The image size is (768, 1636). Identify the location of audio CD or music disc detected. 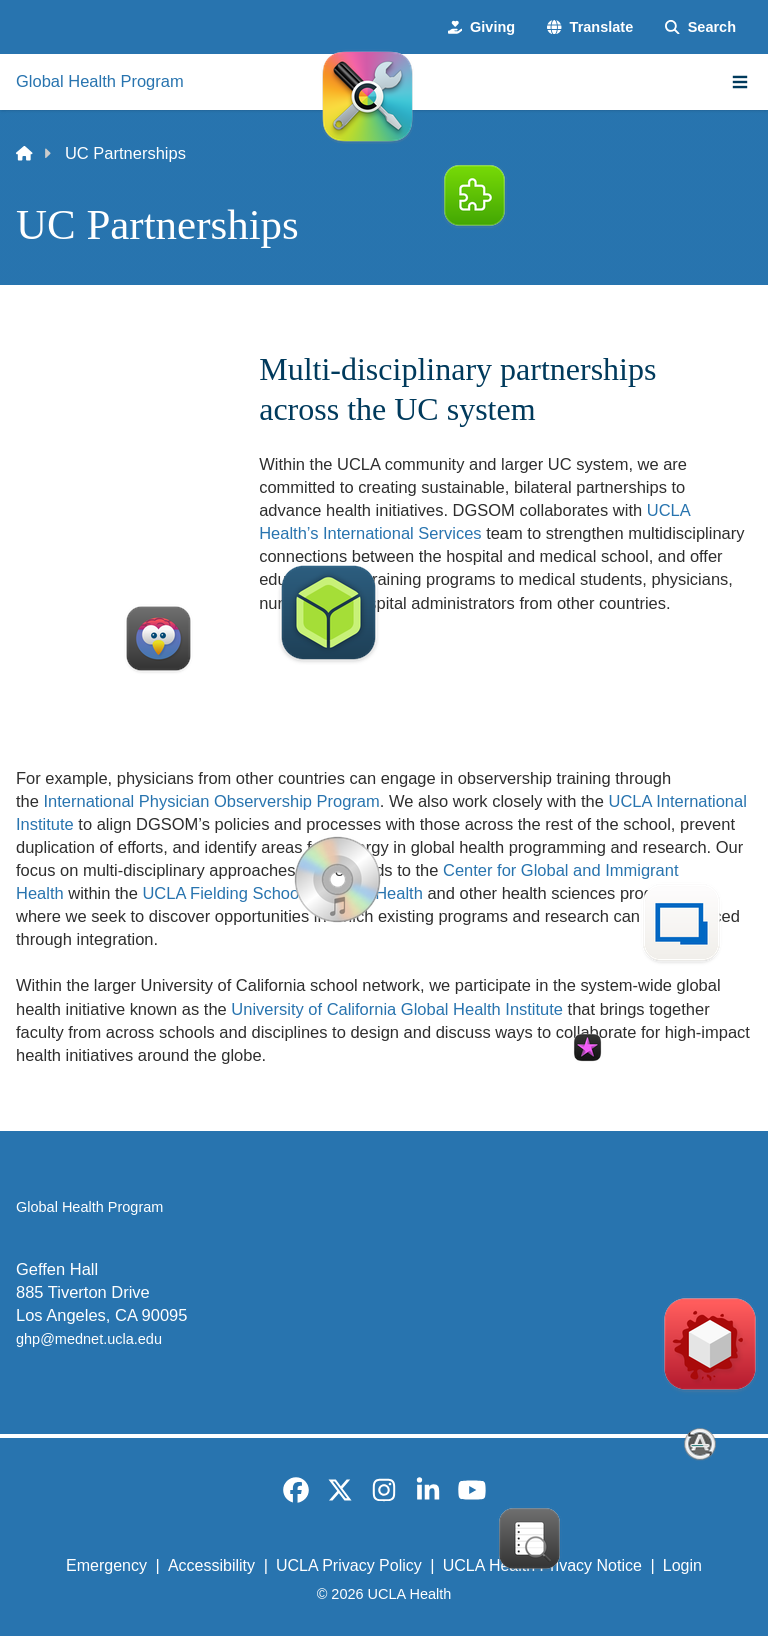
(337, 879).